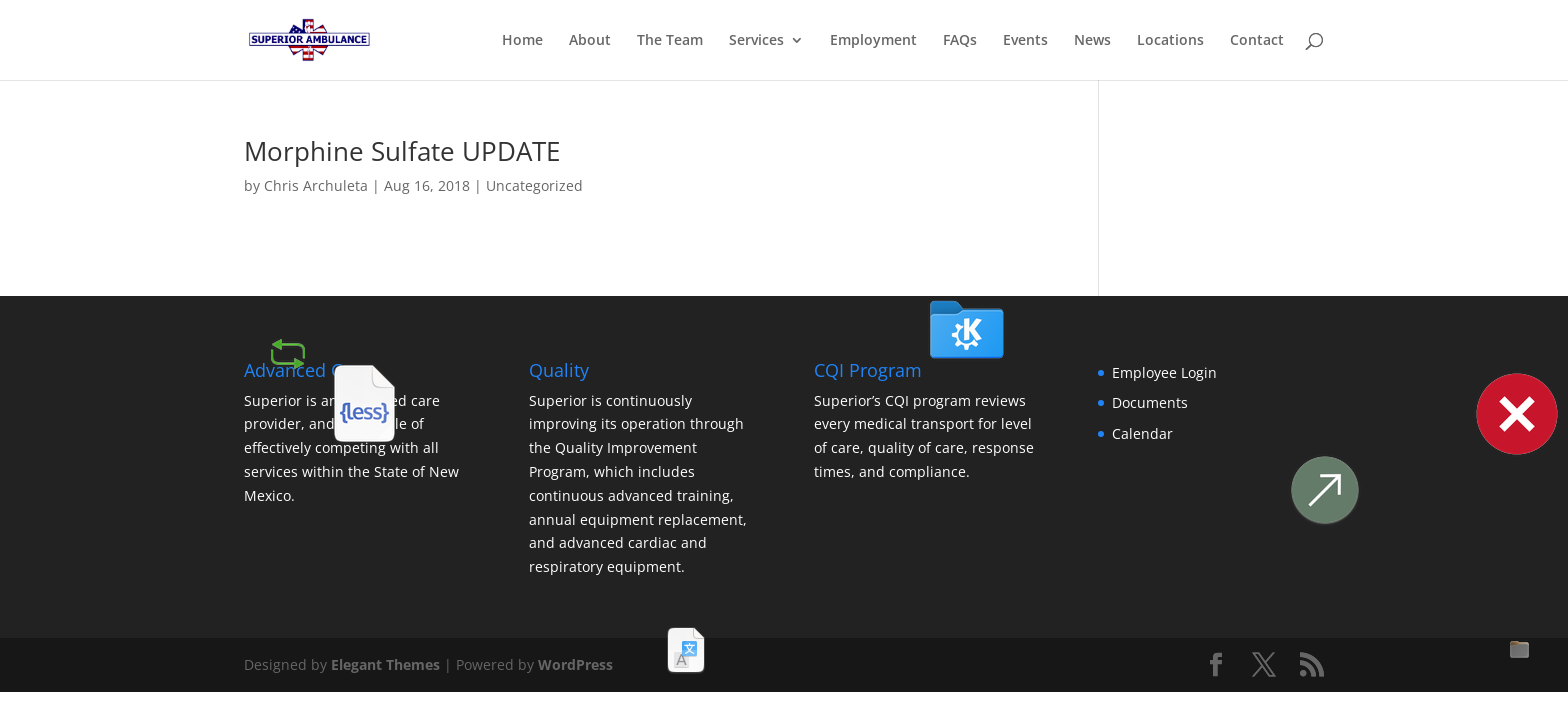 Image resolution: width=1568 pixels, height=720 pixels. I want to click on open a folder to view its contents, so click(1519, 649).